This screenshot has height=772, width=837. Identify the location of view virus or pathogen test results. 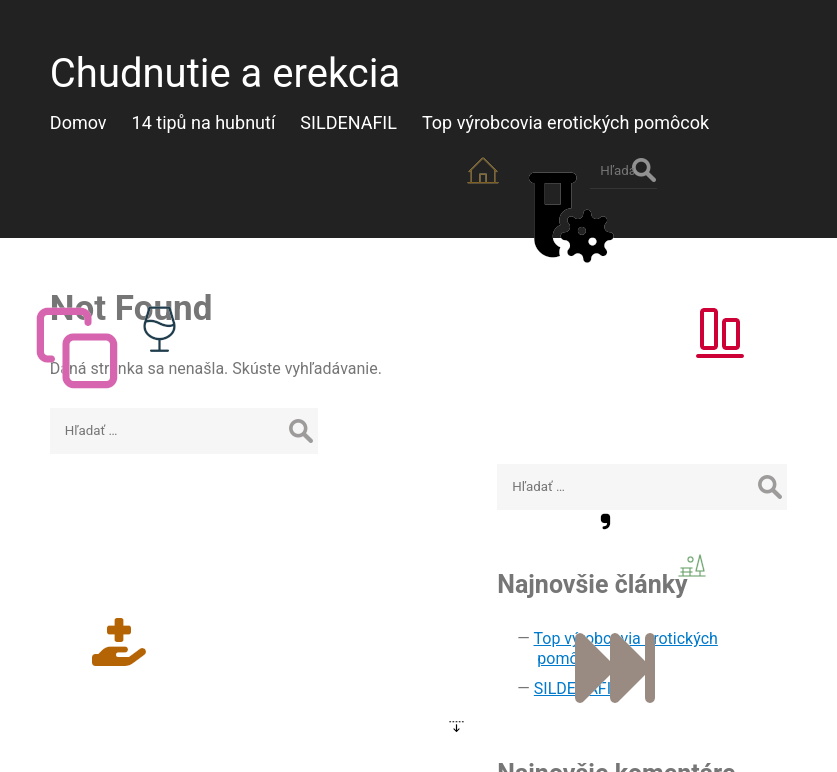
(566, 215).